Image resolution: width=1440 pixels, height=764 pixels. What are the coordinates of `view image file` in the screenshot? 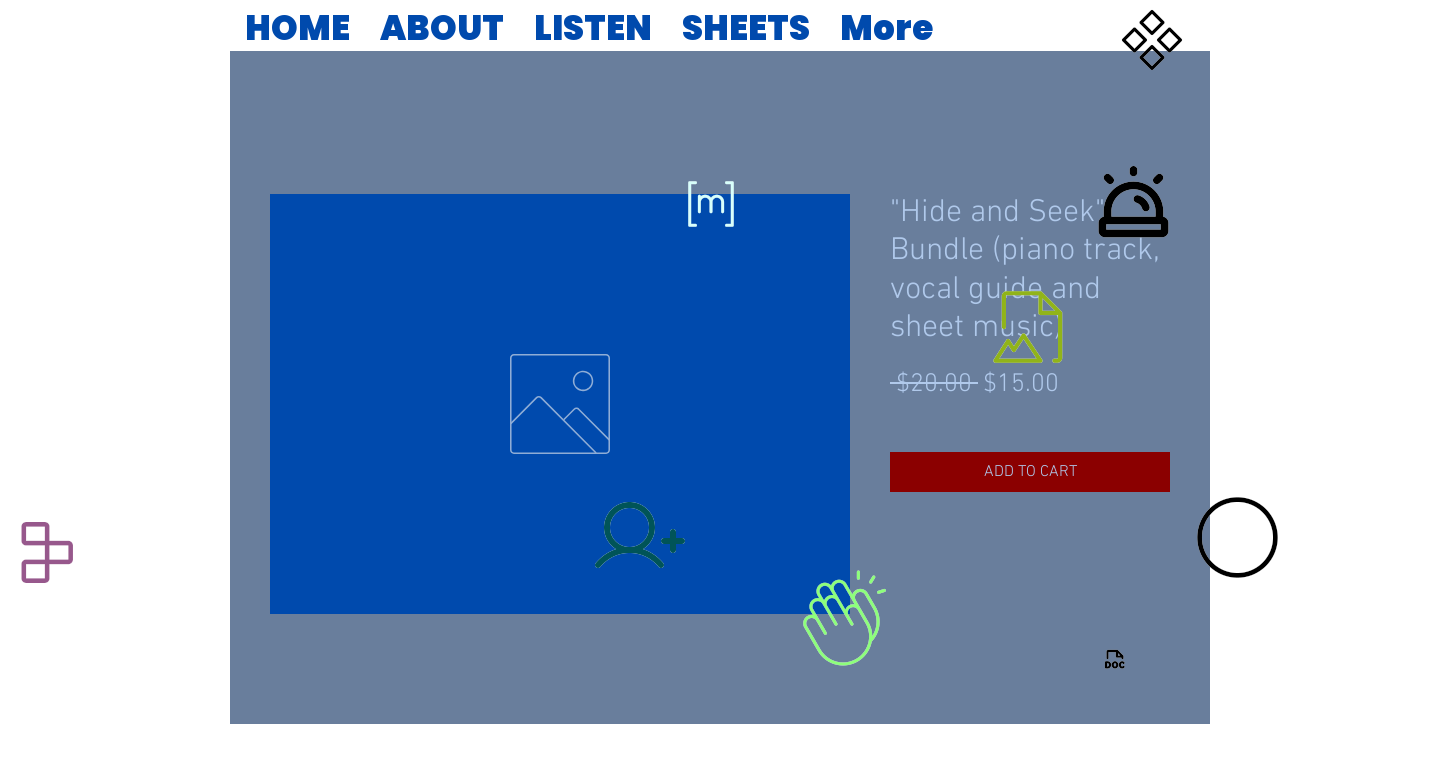 It's located at (1032, 327).